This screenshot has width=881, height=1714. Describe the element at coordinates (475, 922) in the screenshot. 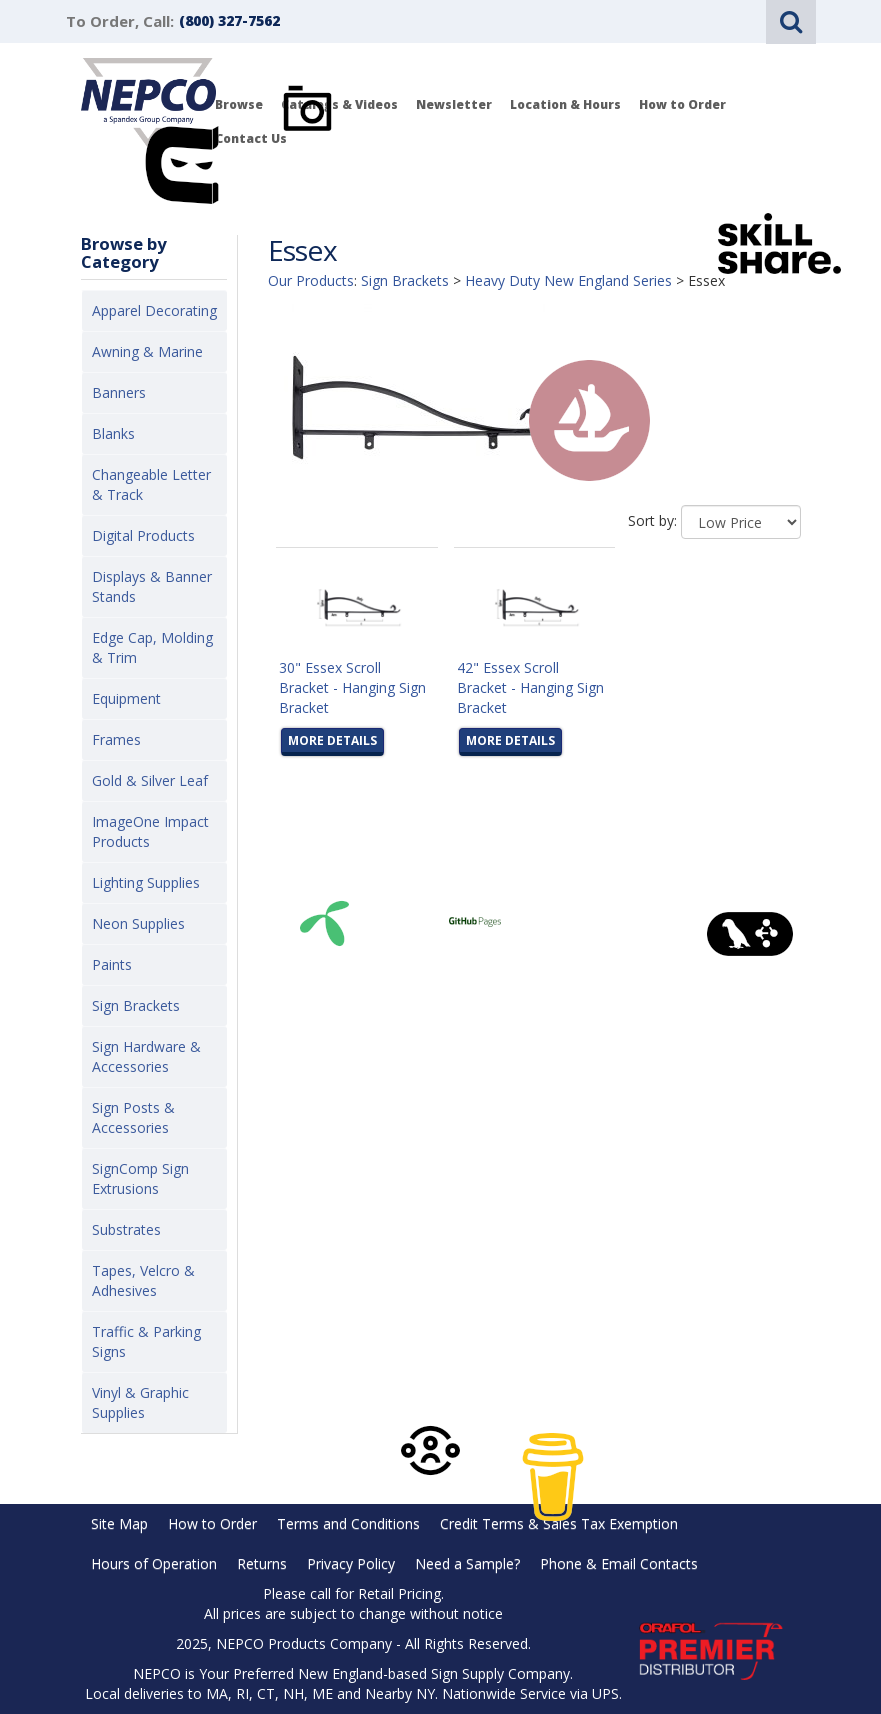

I see `access github pages hosting settings` at that location.